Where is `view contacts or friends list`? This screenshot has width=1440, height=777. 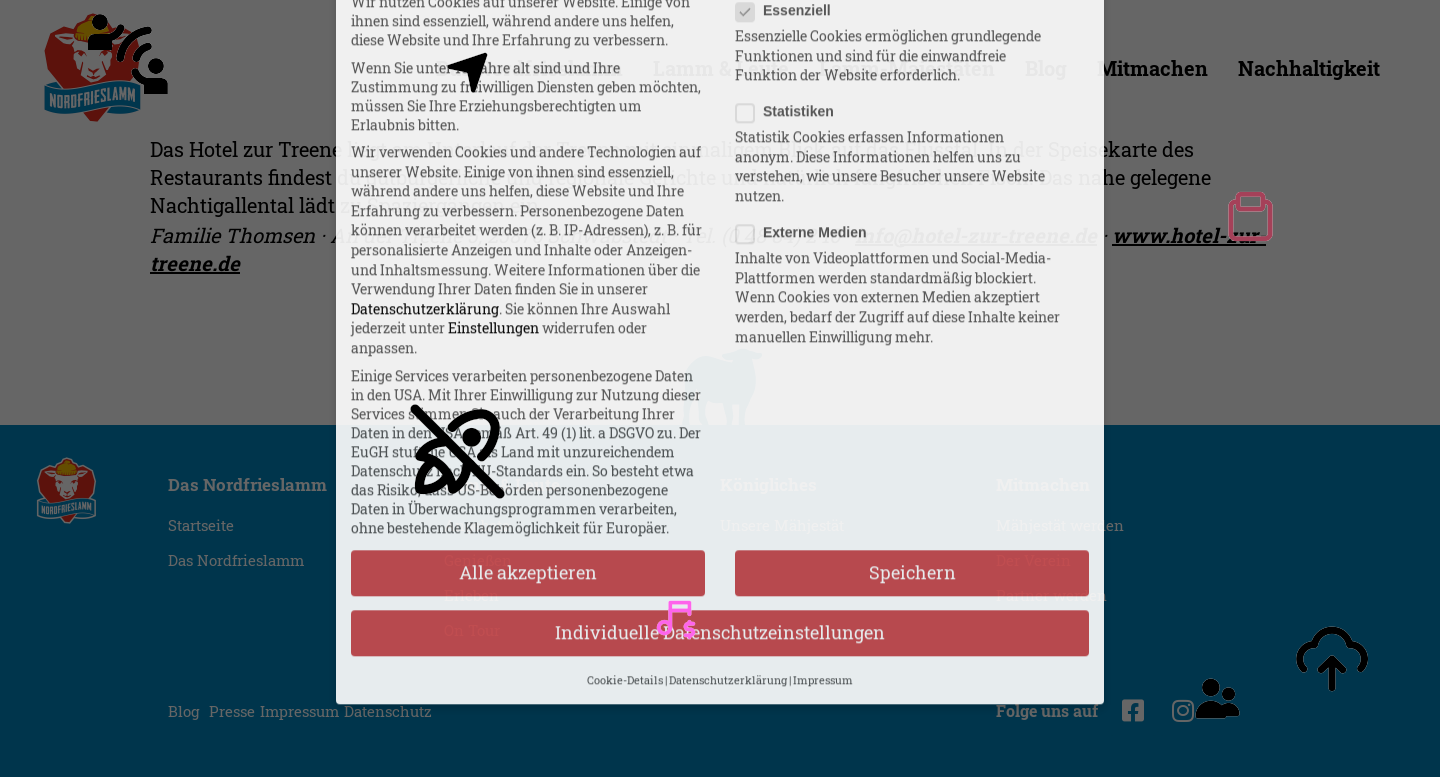
view contacts or friends list is located at coordinates (1217, 698).